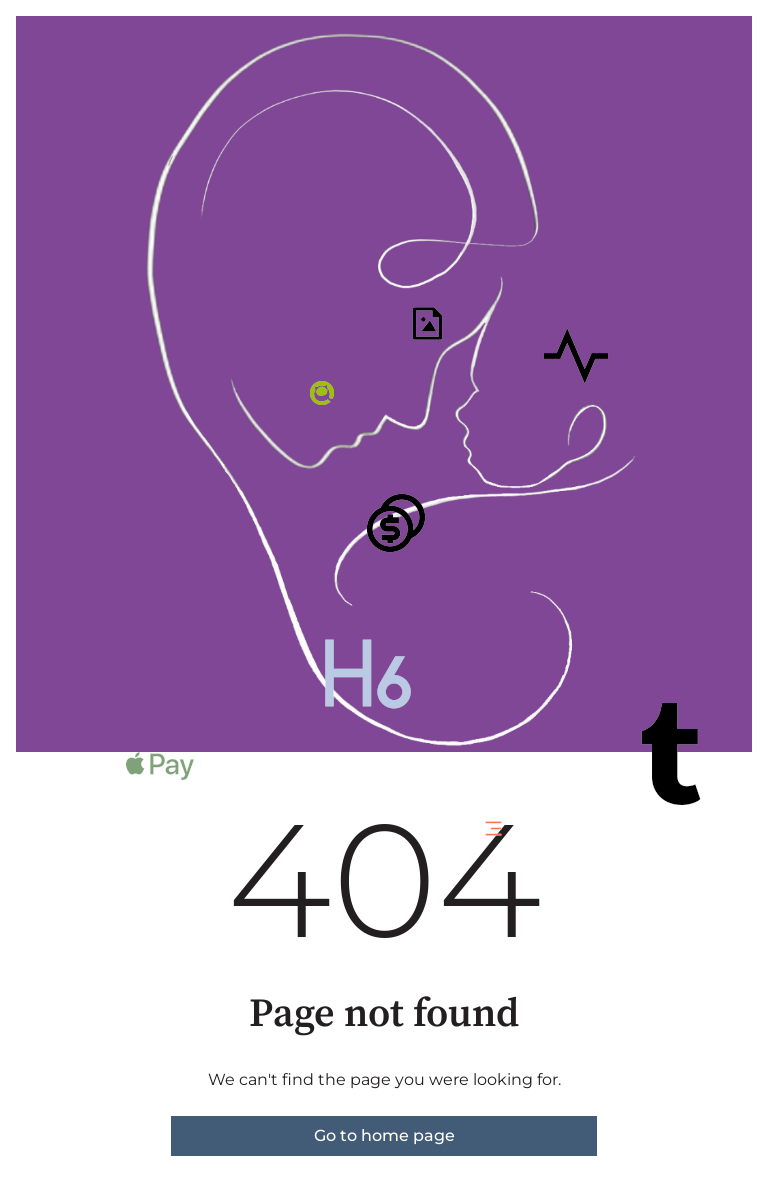 The width and height of the screenshot is (768, 1188). Describe the element at coordinates (427, 323) in the screenshot. I see `view image file` at that location.